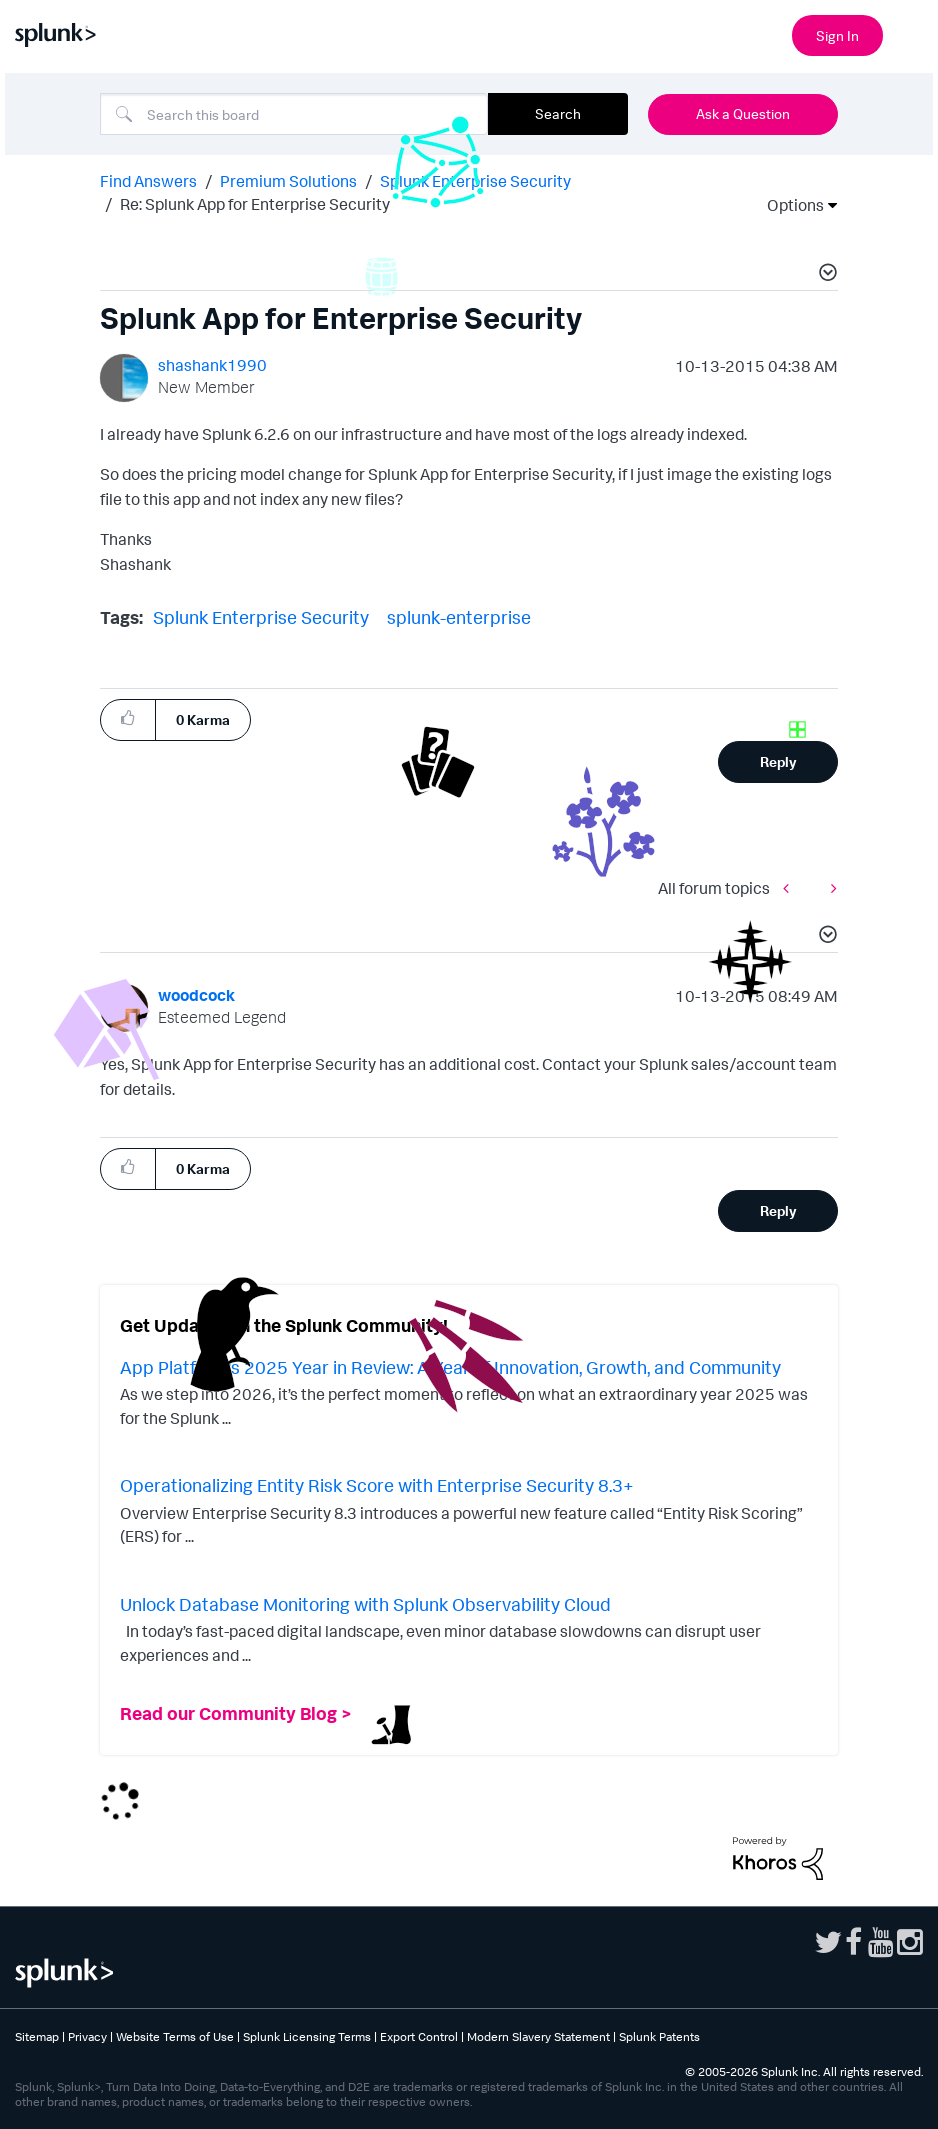 The height and width of the screenshot is (2129, 938). I want to click on flax plant icon for crafting or farming games, so click(603, 820).